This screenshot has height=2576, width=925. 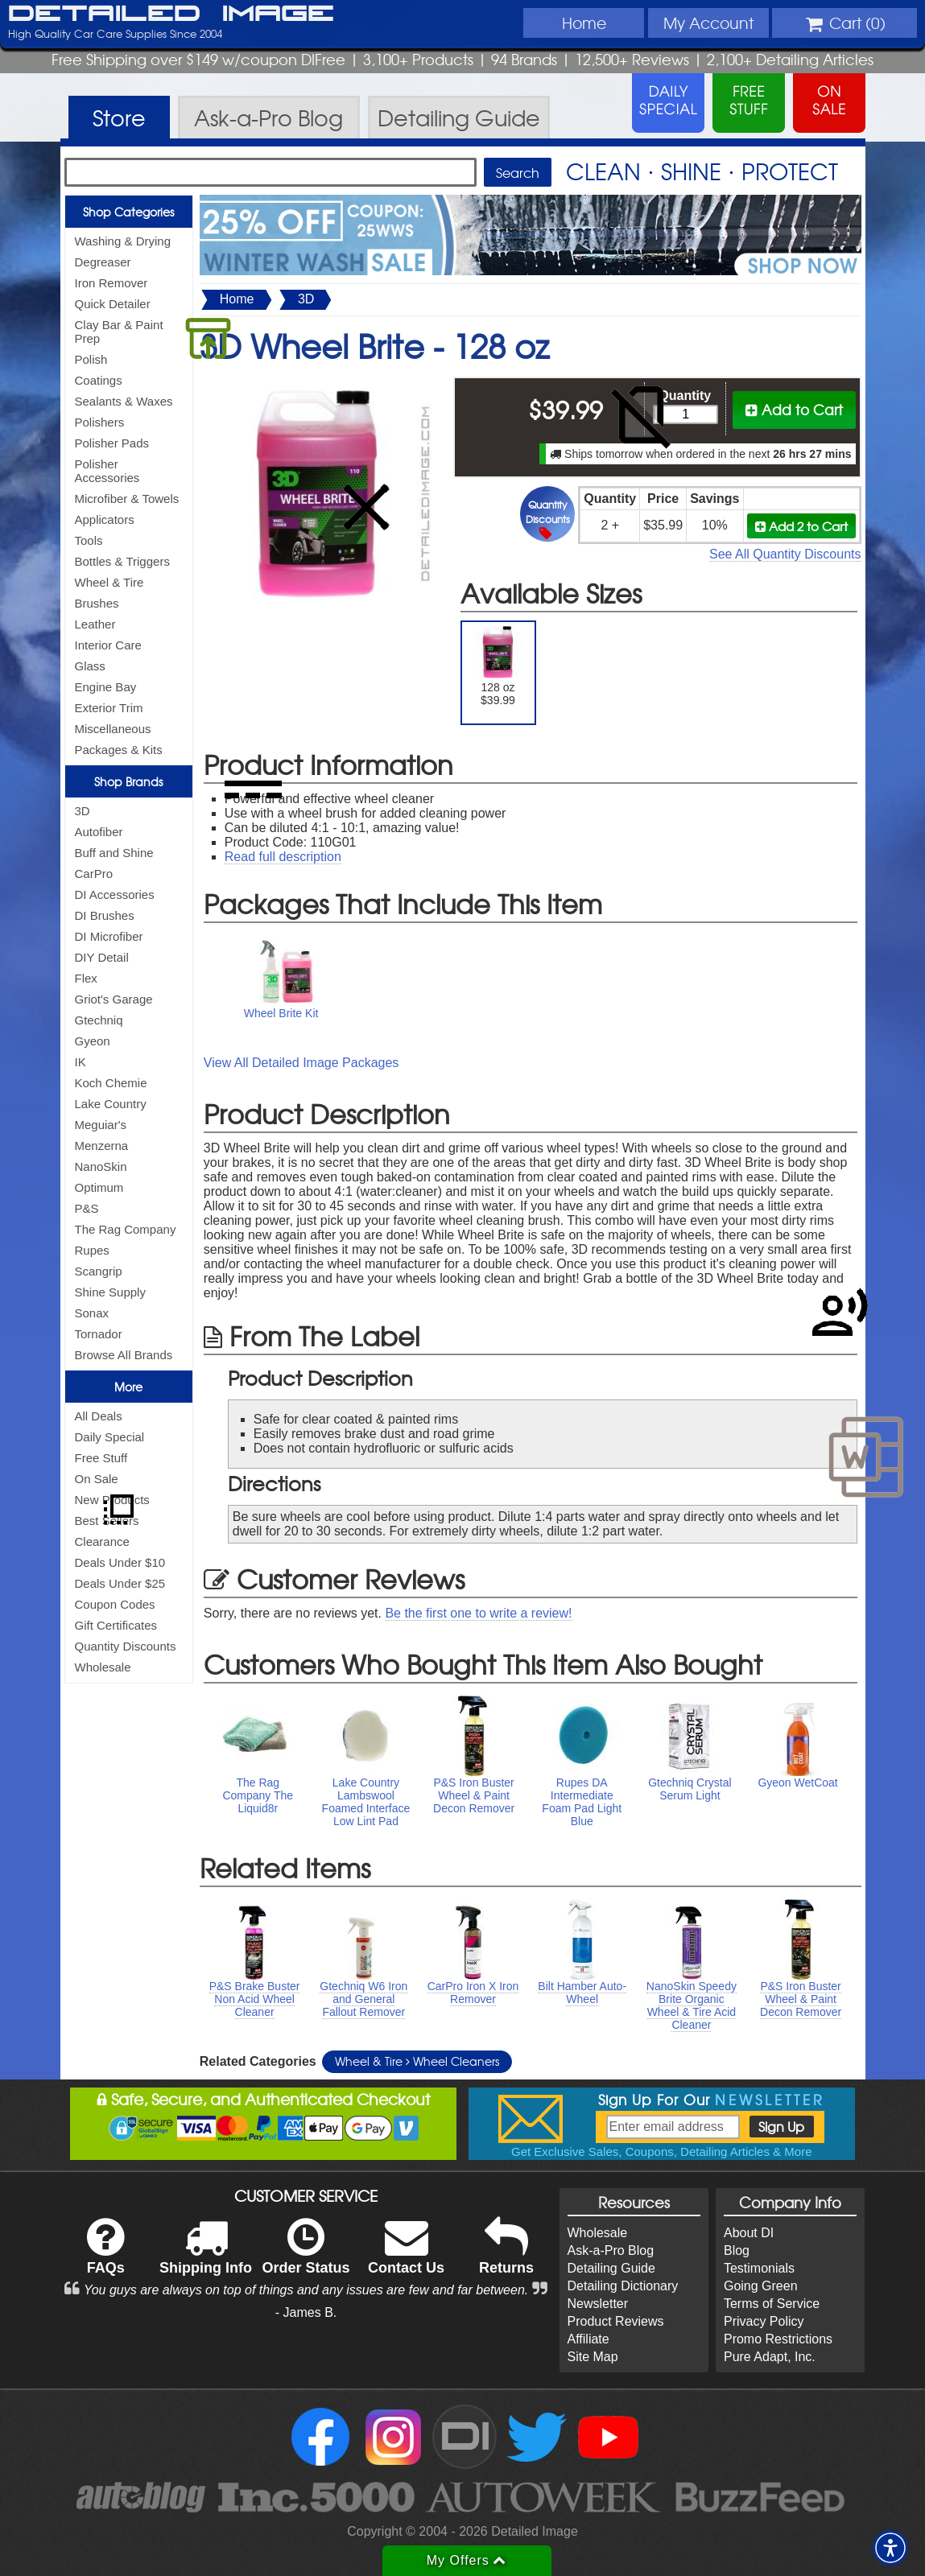 What do you see at coordinates (366, 507) in the screenshot?
I see `close the current window or dialog` at bounding box center [366, 507].